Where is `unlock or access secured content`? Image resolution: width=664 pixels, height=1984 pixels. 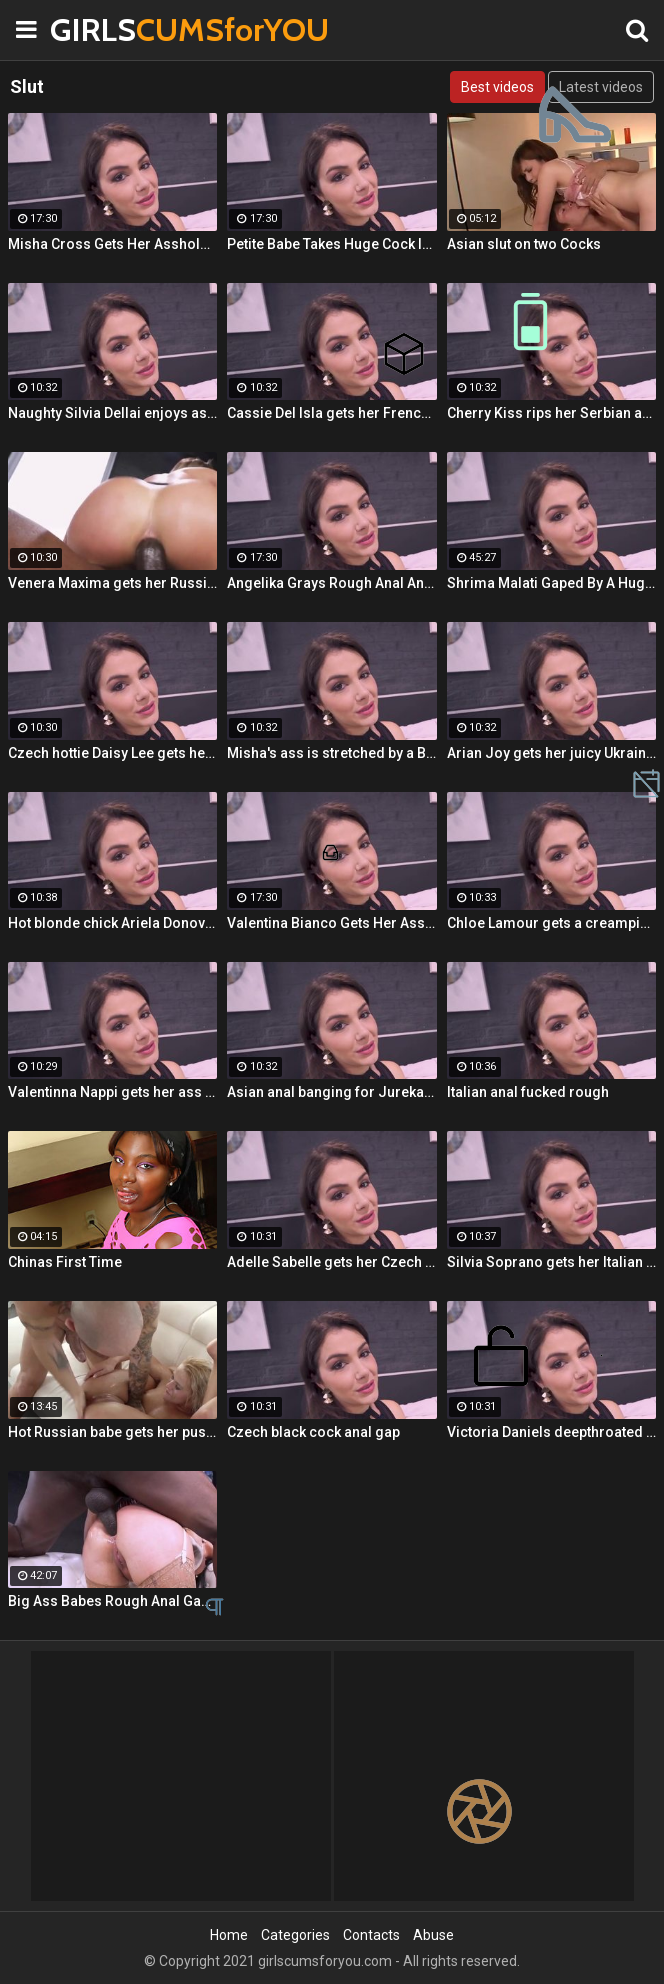
unlock or access secured content is located at coordinates (501, 1359).